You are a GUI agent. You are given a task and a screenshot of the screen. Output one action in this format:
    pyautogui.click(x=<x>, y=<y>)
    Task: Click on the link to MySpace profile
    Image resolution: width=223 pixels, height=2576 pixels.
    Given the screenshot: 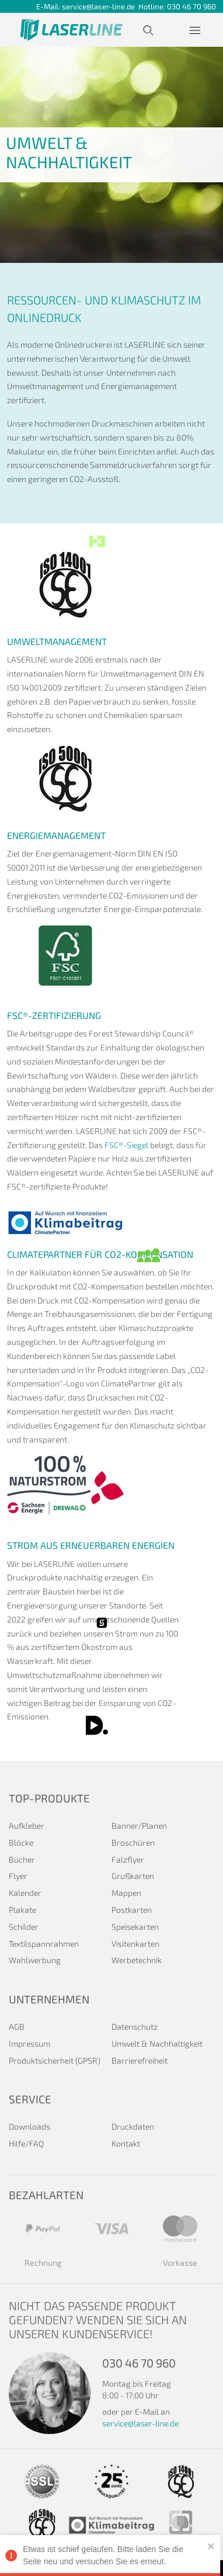 What is the action you would take?
    pyautogui.click(x=148, y=1255)
    